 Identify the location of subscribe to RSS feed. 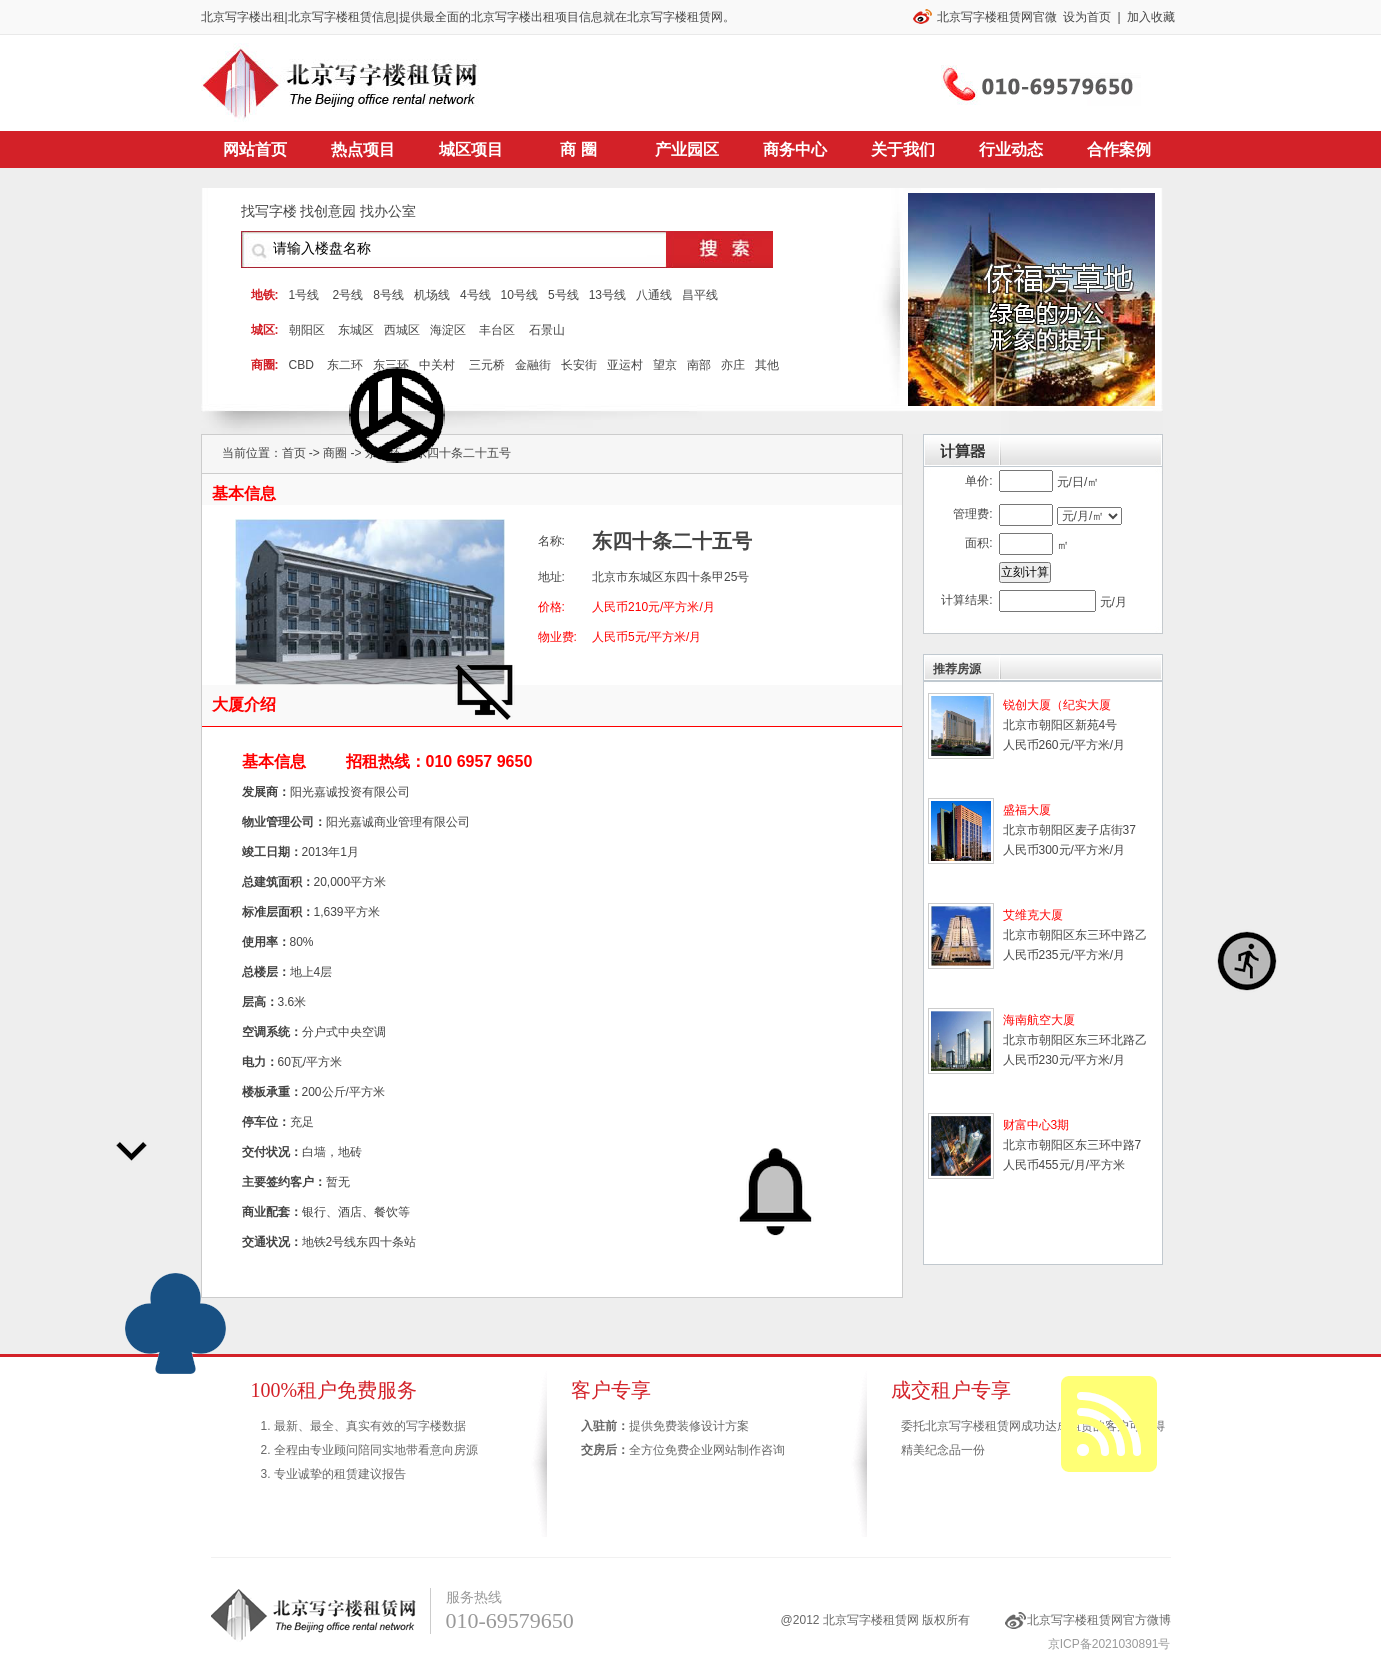
(1109, 1424).